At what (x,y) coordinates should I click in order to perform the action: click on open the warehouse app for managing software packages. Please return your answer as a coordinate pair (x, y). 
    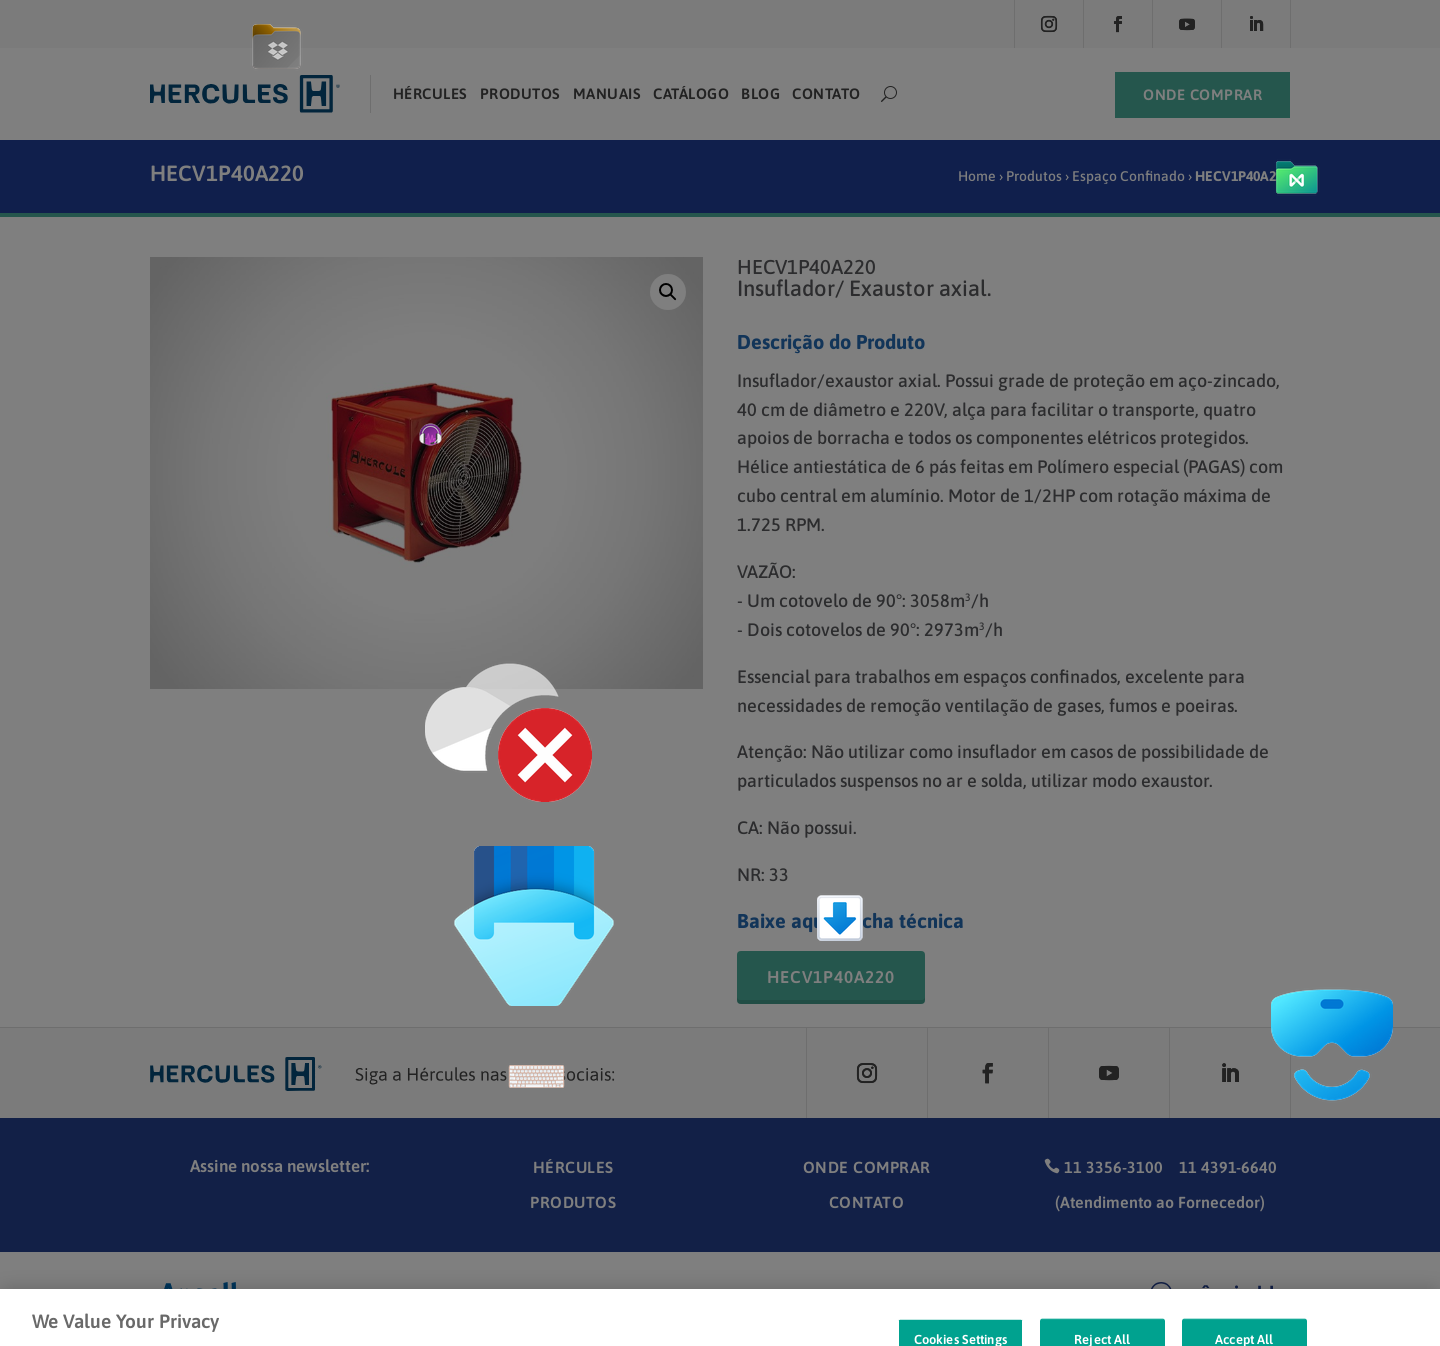
    Looking at the image, I should click on (534, 926).